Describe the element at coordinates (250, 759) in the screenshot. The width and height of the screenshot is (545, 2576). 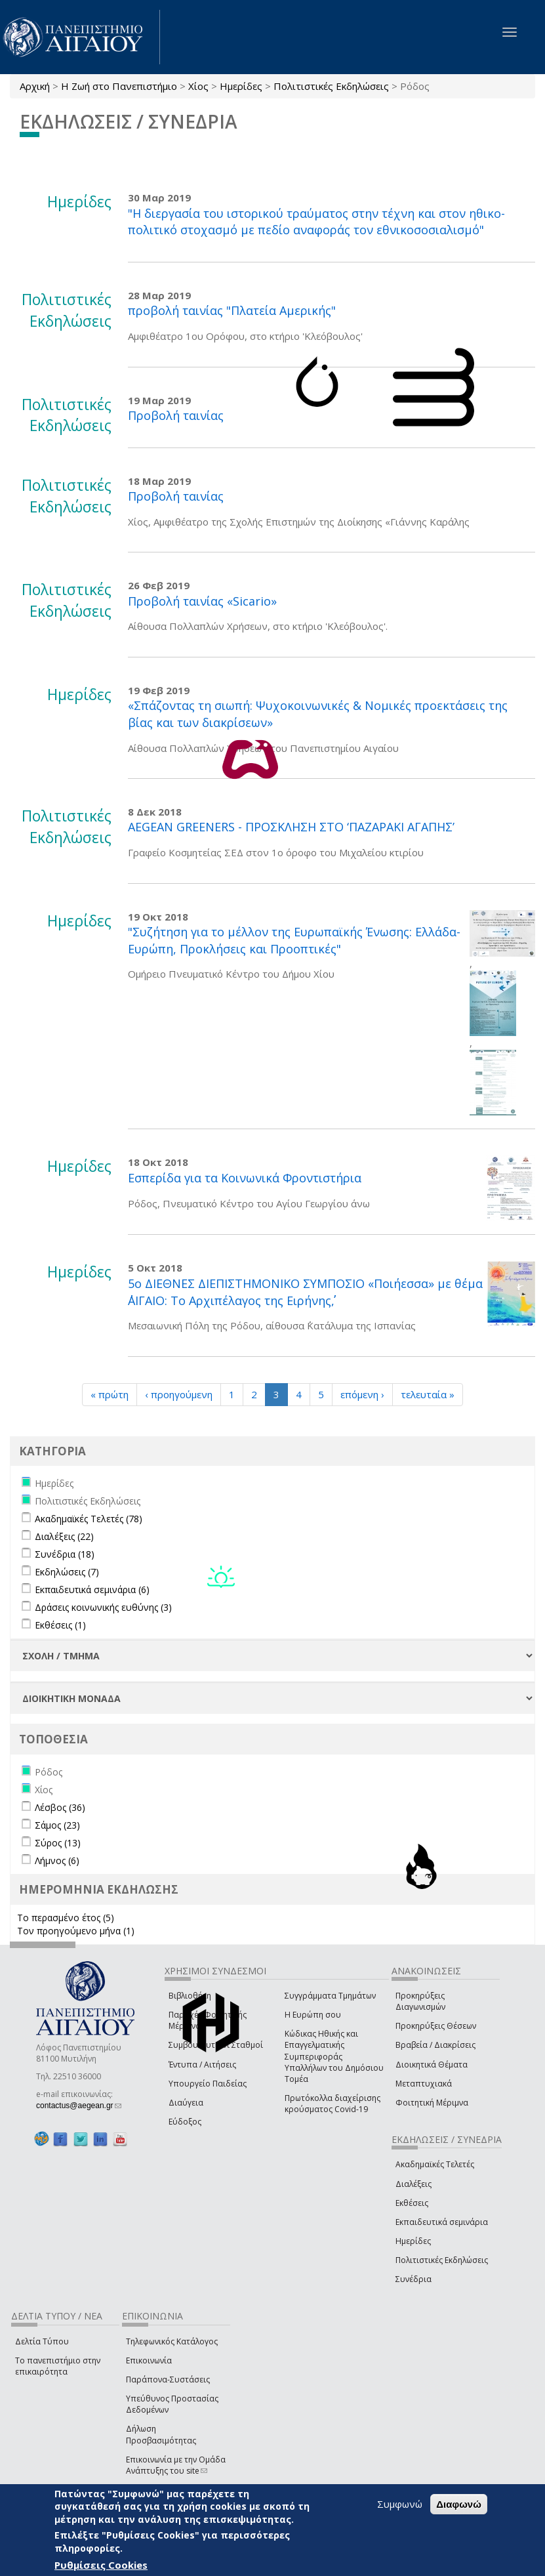
I see `visit wiki.gg website` at that location.